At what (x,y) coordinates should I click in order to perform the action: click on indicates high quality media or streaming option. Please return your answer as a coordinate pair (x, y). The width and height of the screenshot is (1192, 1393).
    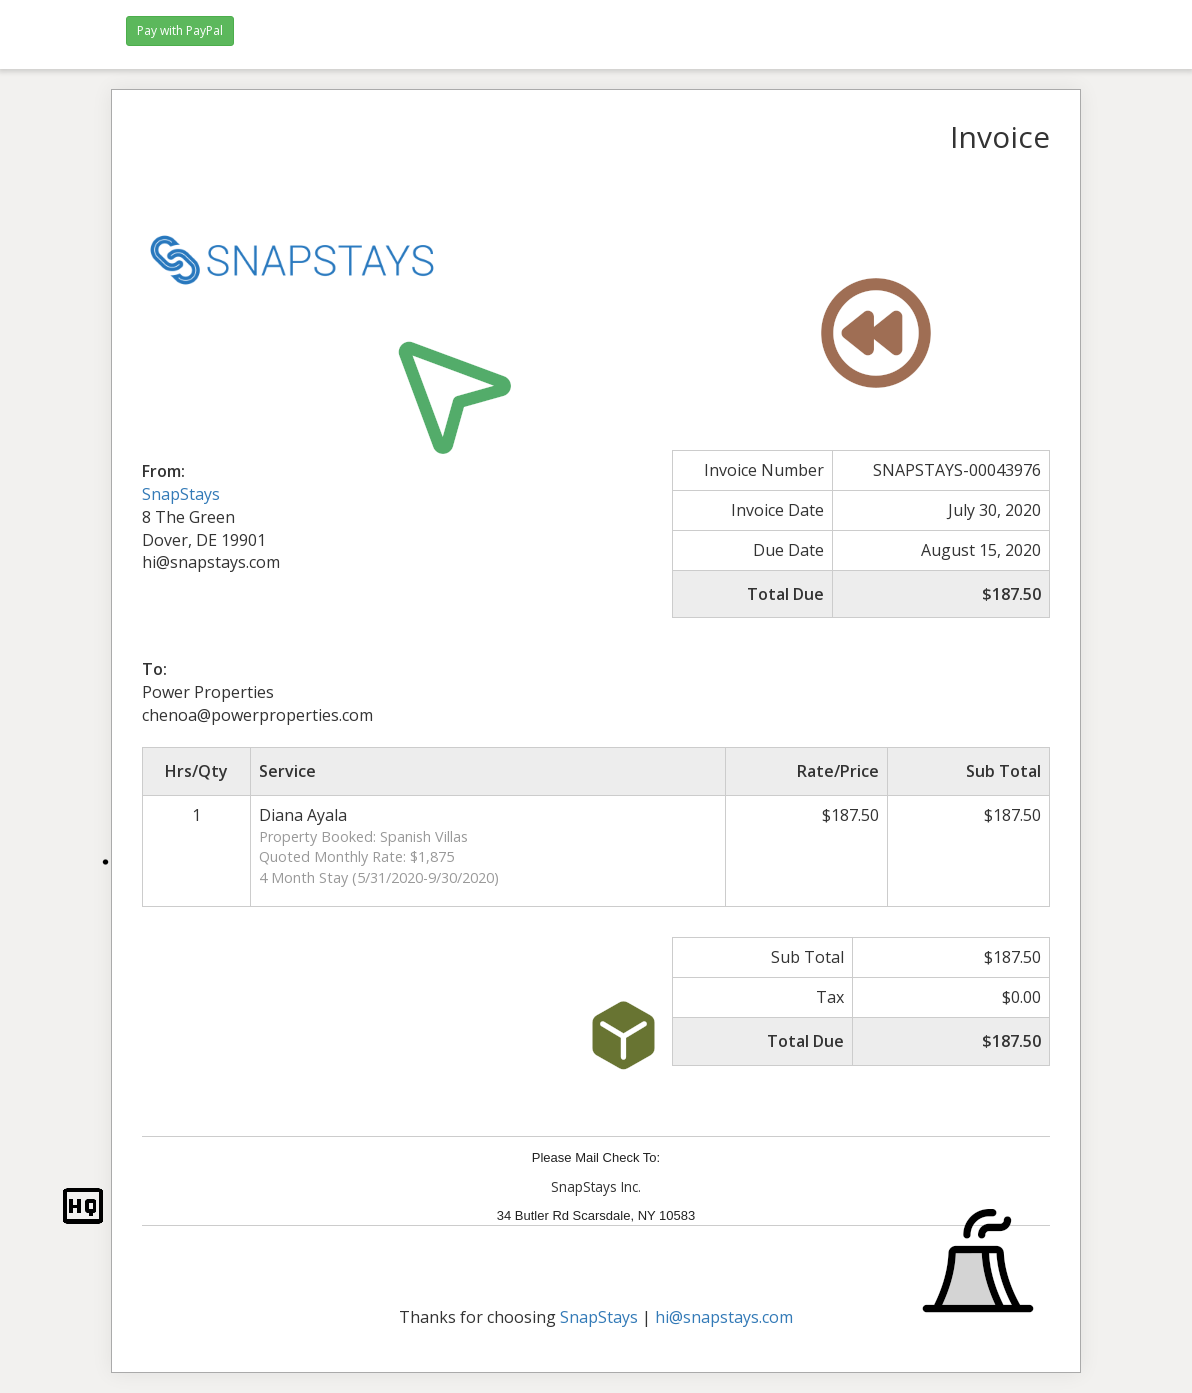
    Looking at the image, I should click on (83, 1206).